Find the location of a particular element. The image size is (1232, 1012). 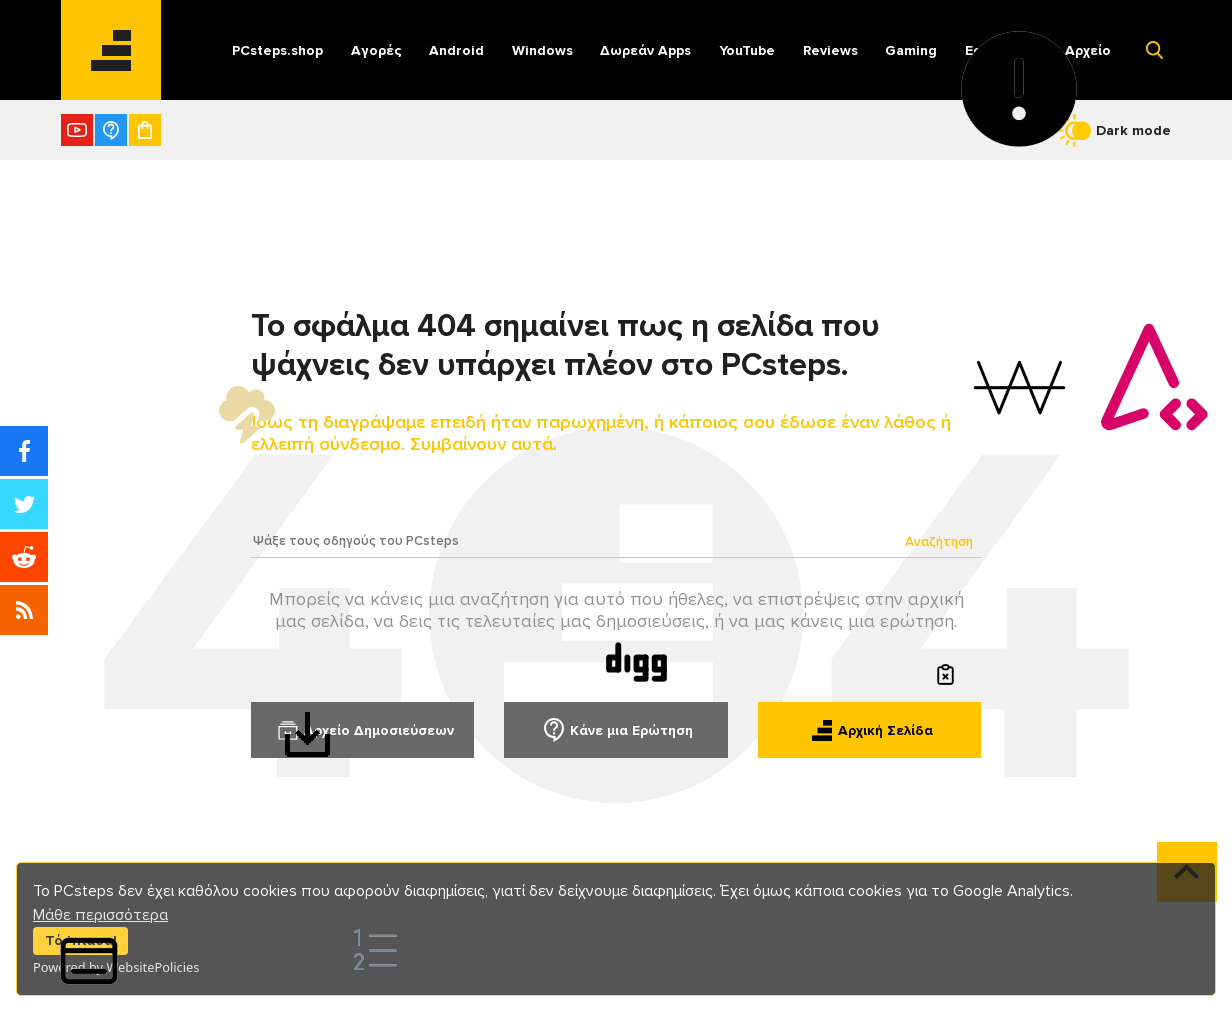

download file to device is located at coordinates (307, 734).